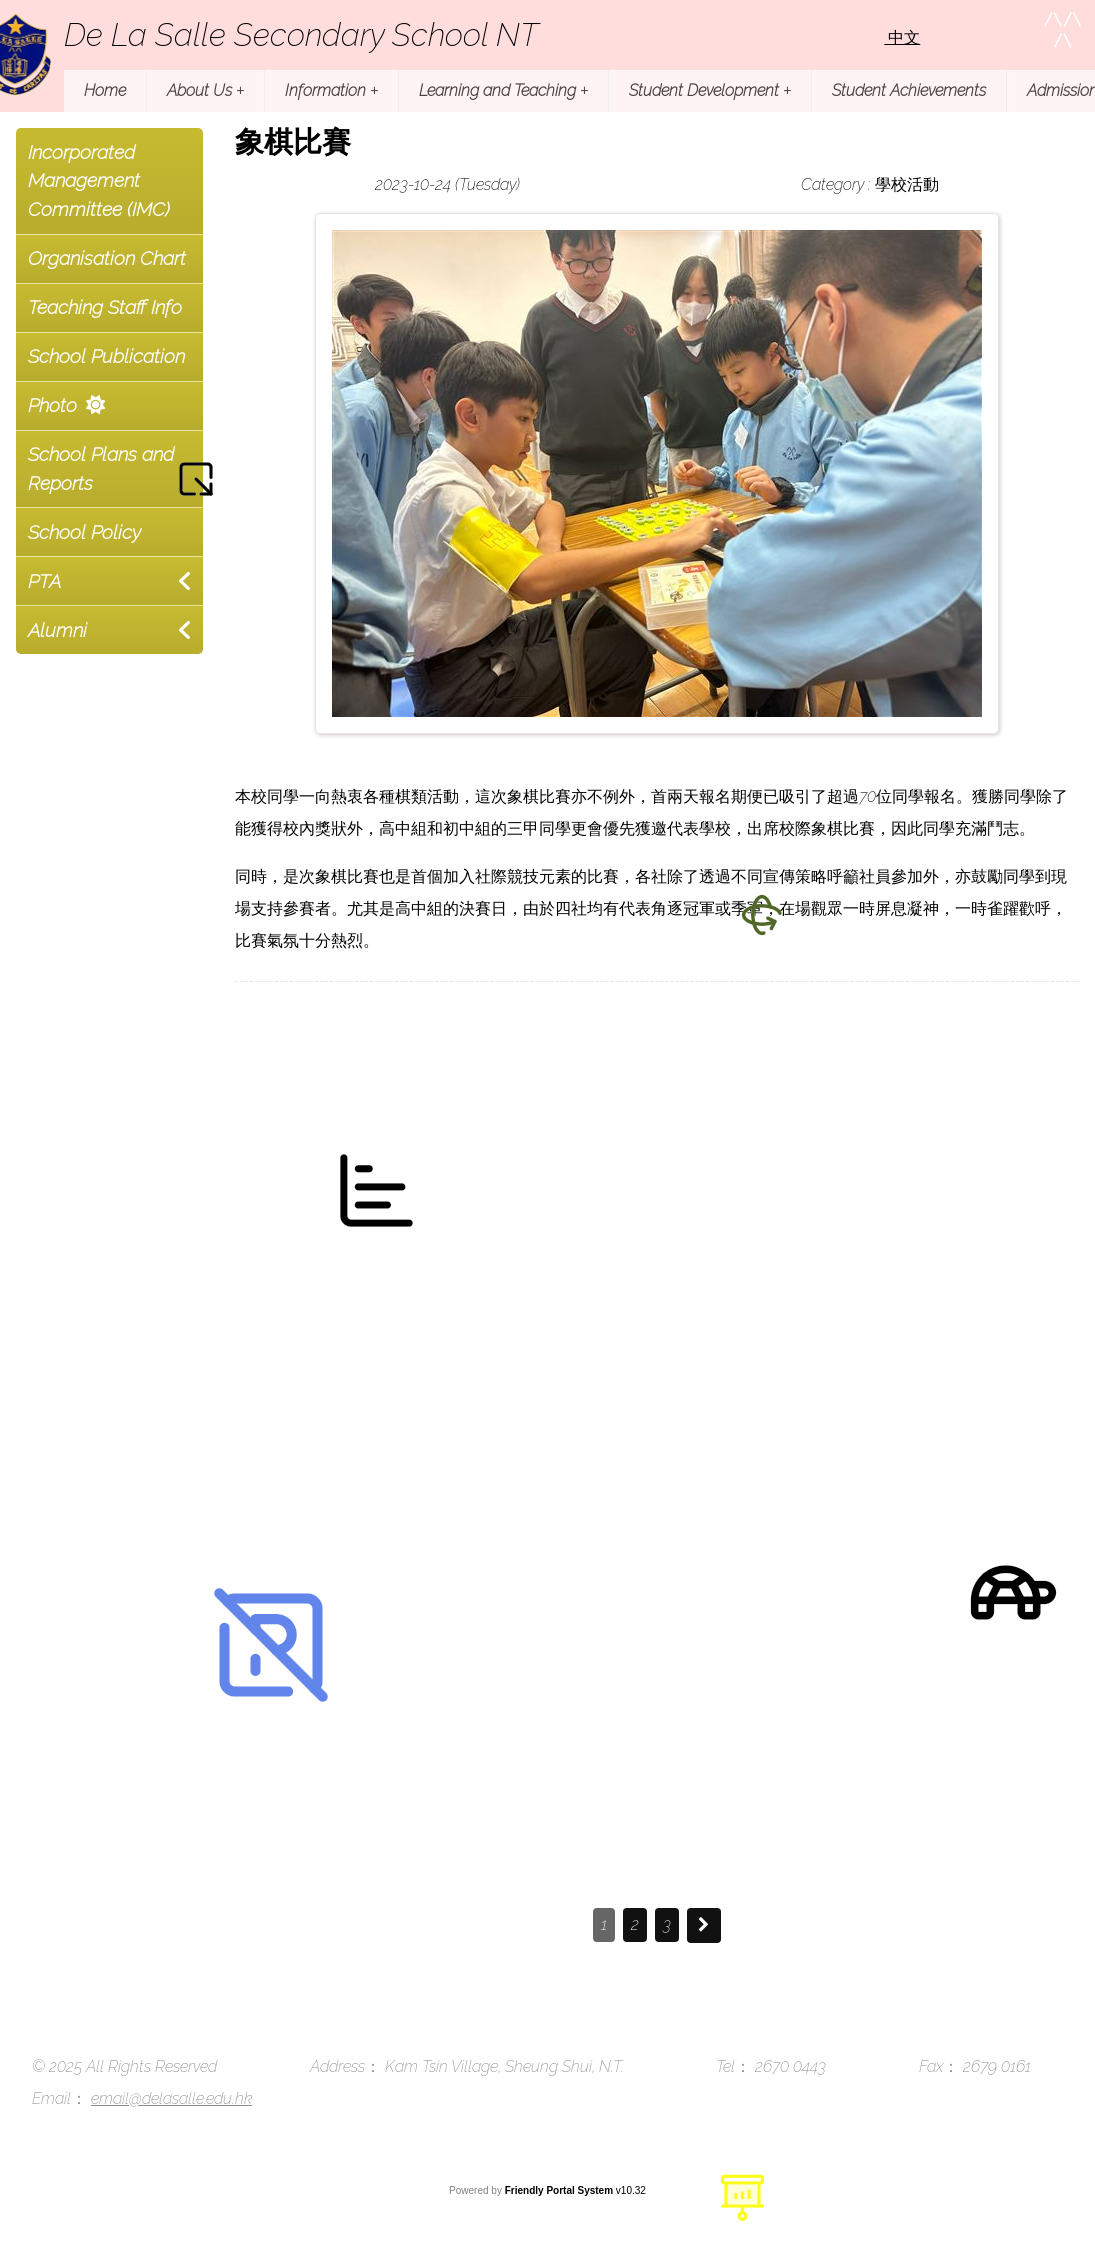  What do you see at coordinates (742, 2194) in the screenshot?
I see `view presentation with chart data` at bounding box center [742, 2194].